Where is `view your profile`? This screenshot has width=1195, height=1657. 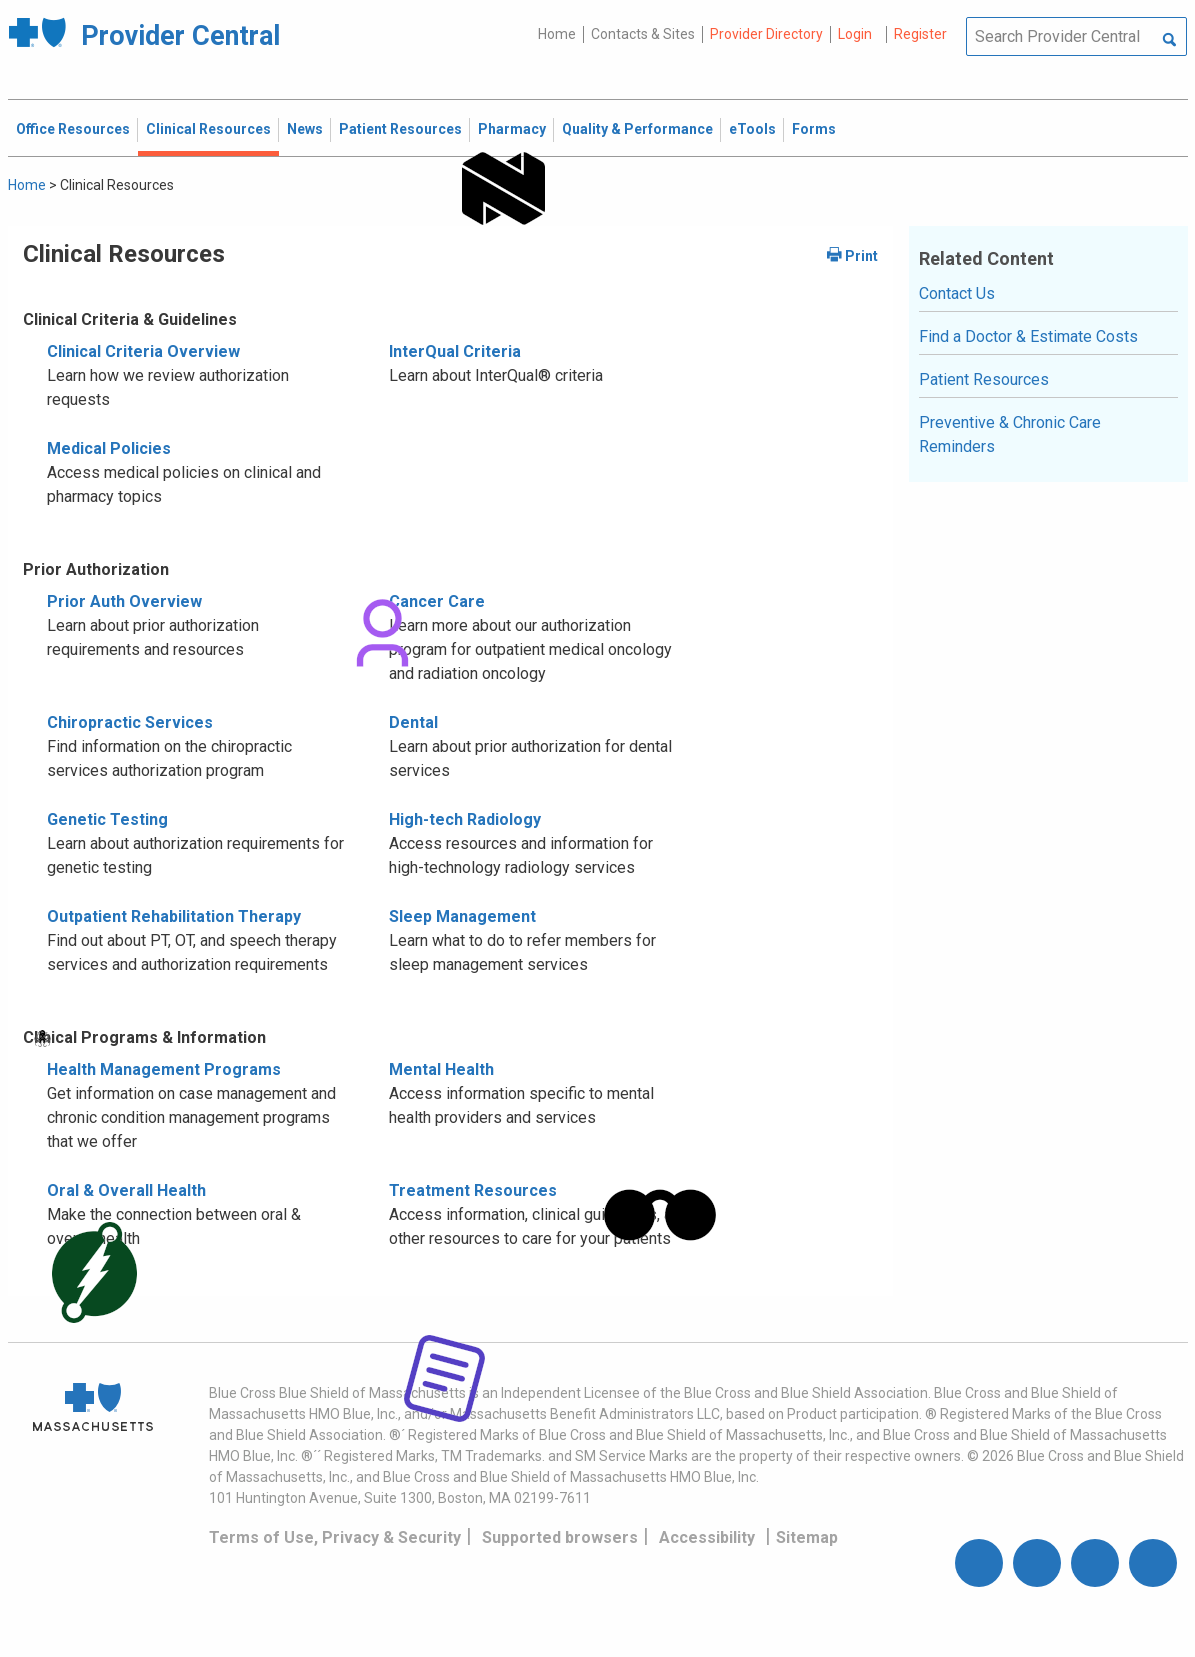
view your profile is located at coordinates (382, 634).